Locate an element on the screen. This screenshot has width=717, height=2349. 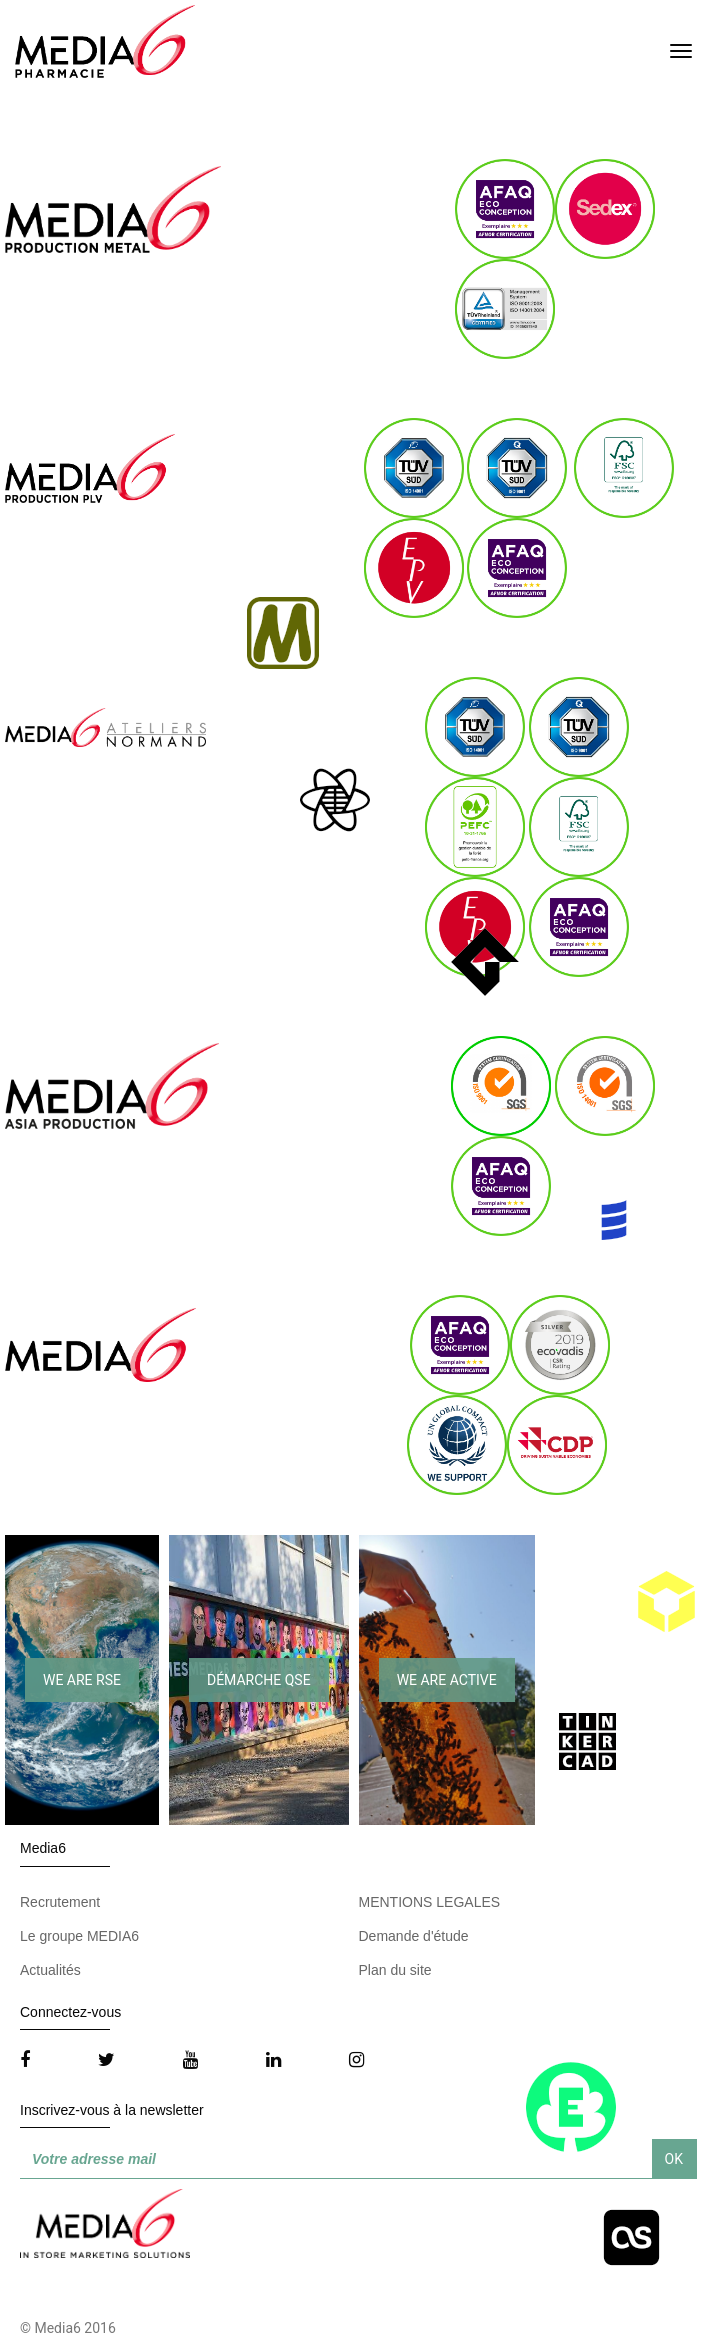
open GameMaker game development software is located at coordinates (485, 962).